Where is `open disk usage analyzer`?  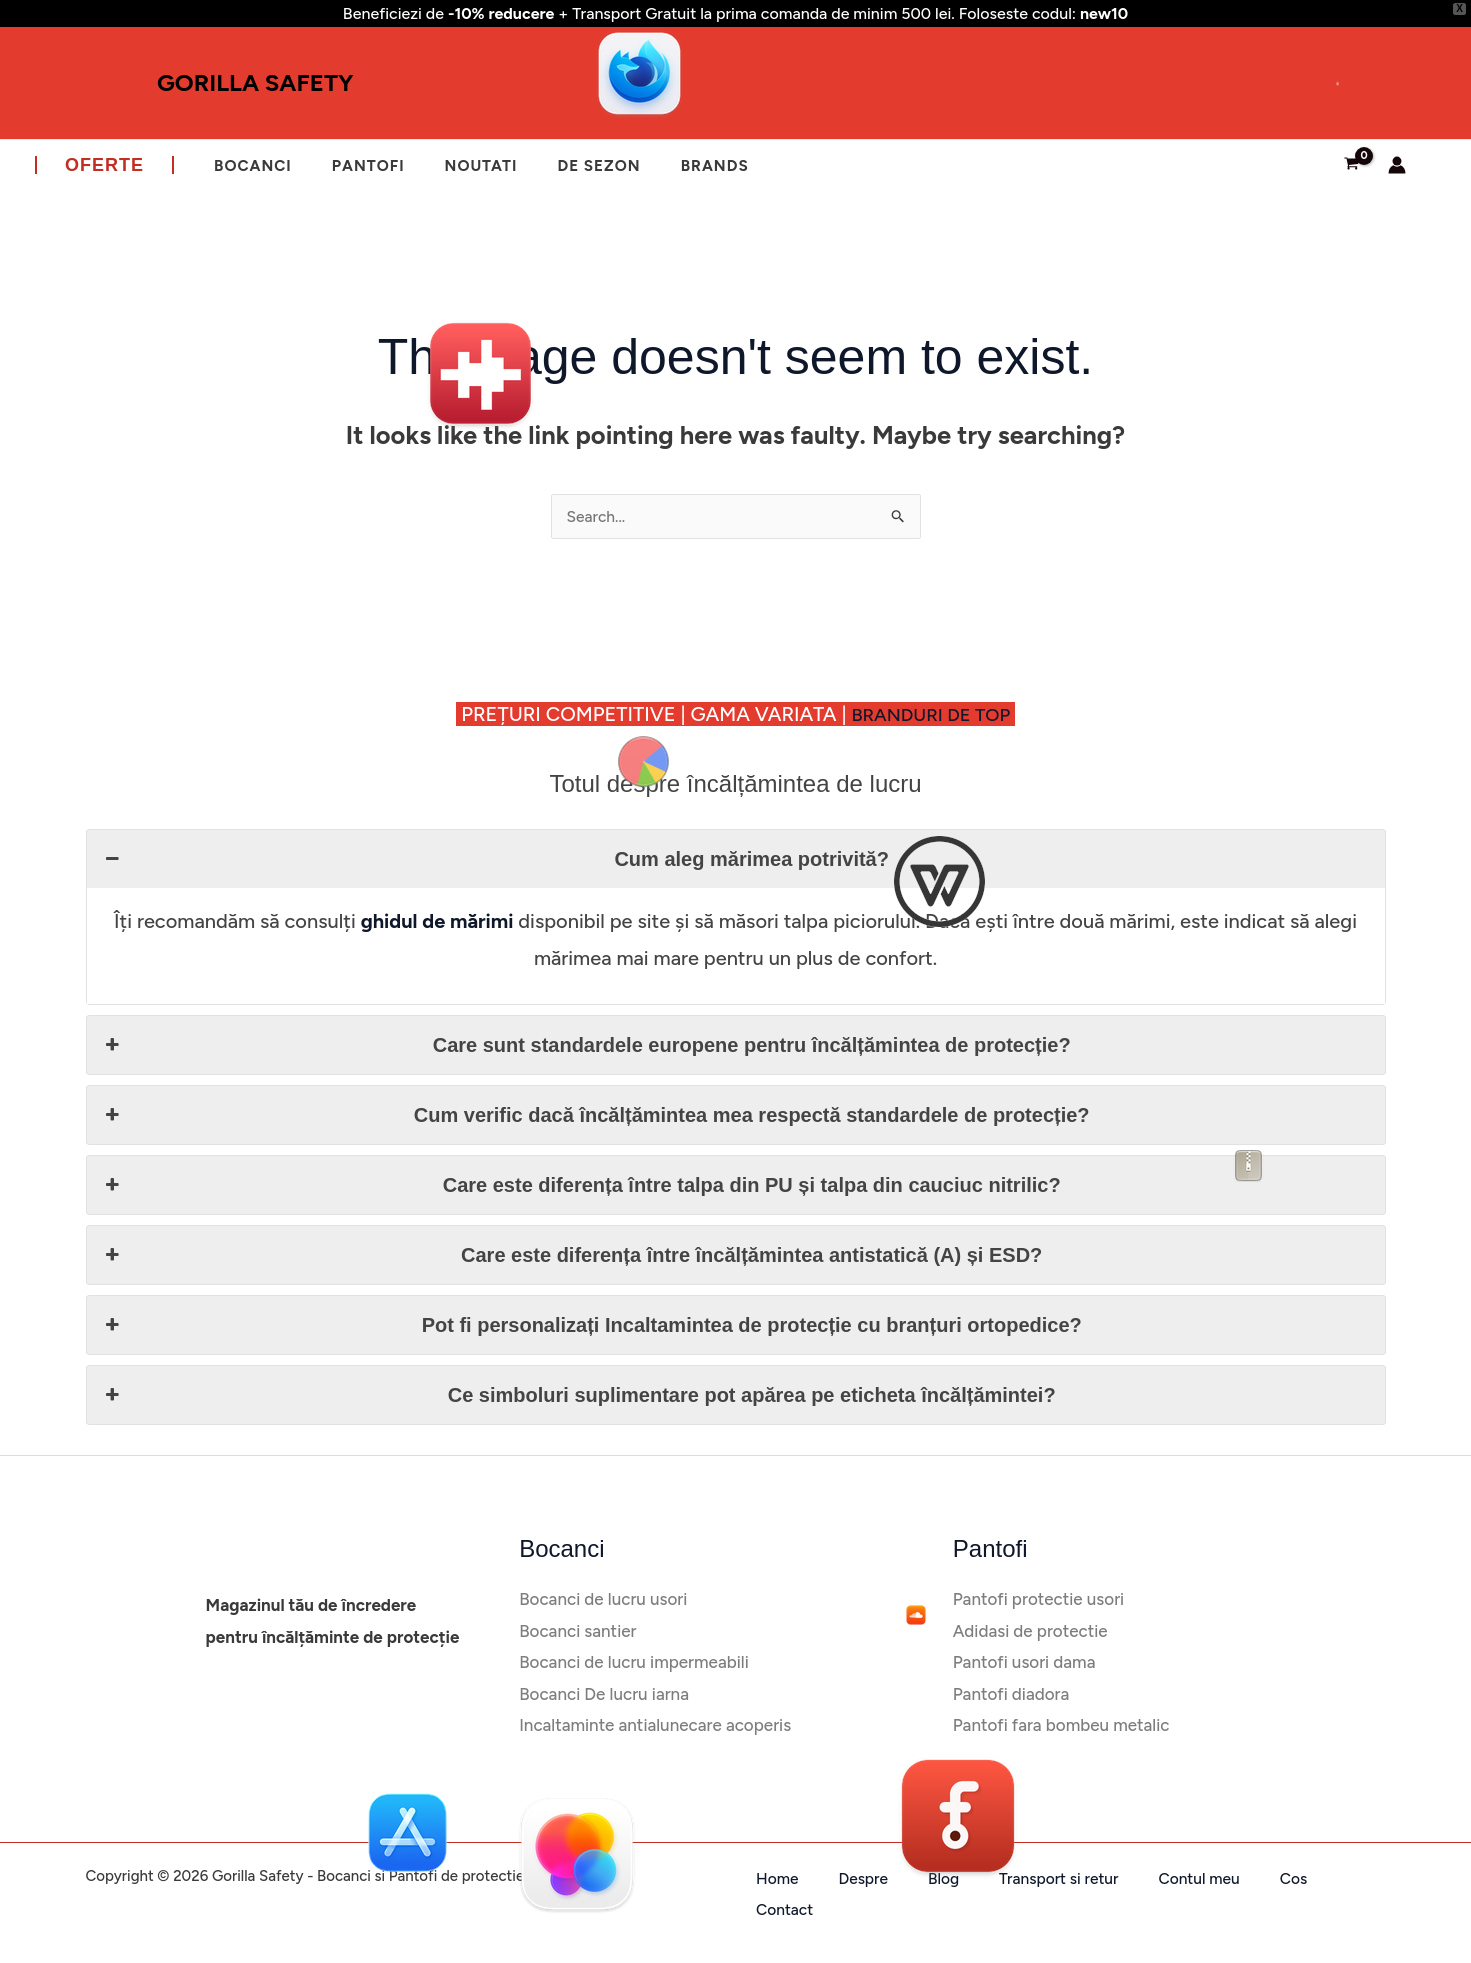
open disk usage analyzer is located at coordinates (643, 761).